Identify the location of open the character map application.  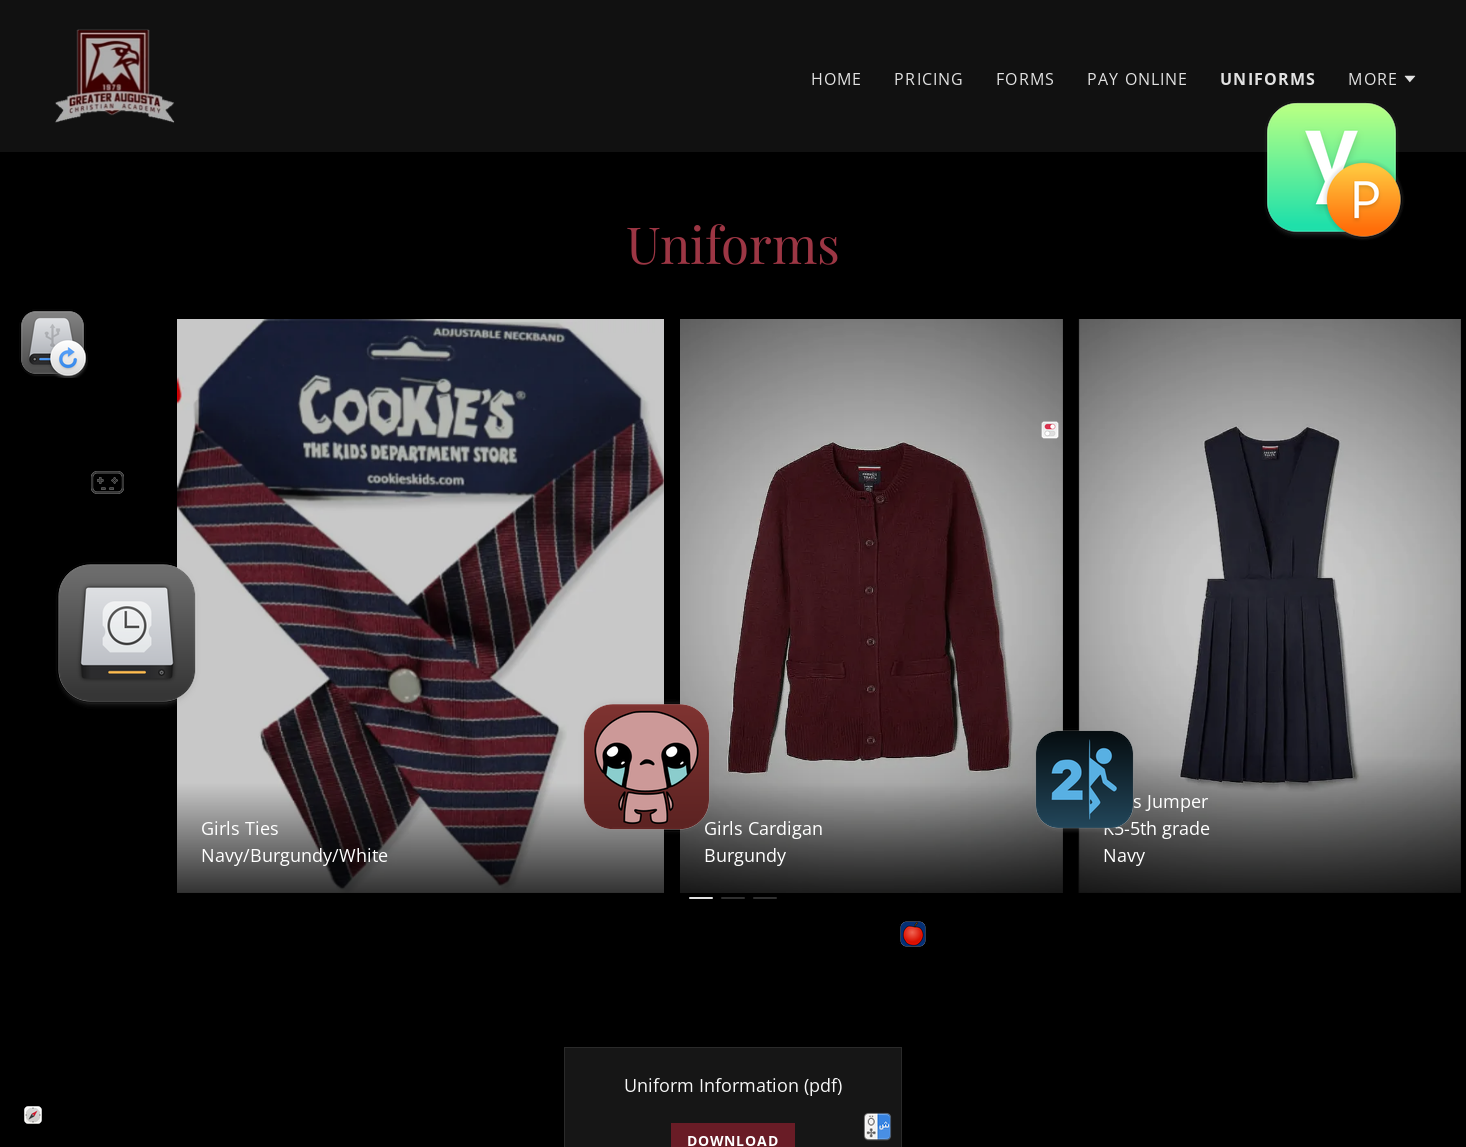
(877, 1126).